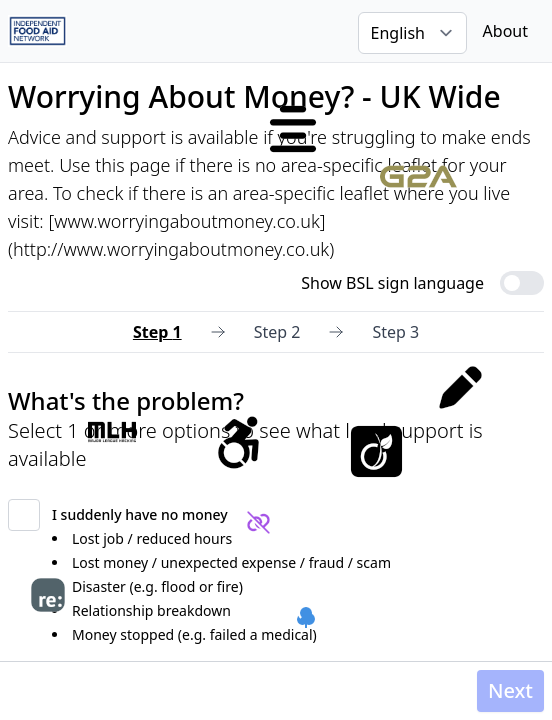 The width and height of the screenshot is (552, 720). Describe the element at coordinates (293, 129) in the screenshot. I see `center align text` at that location.